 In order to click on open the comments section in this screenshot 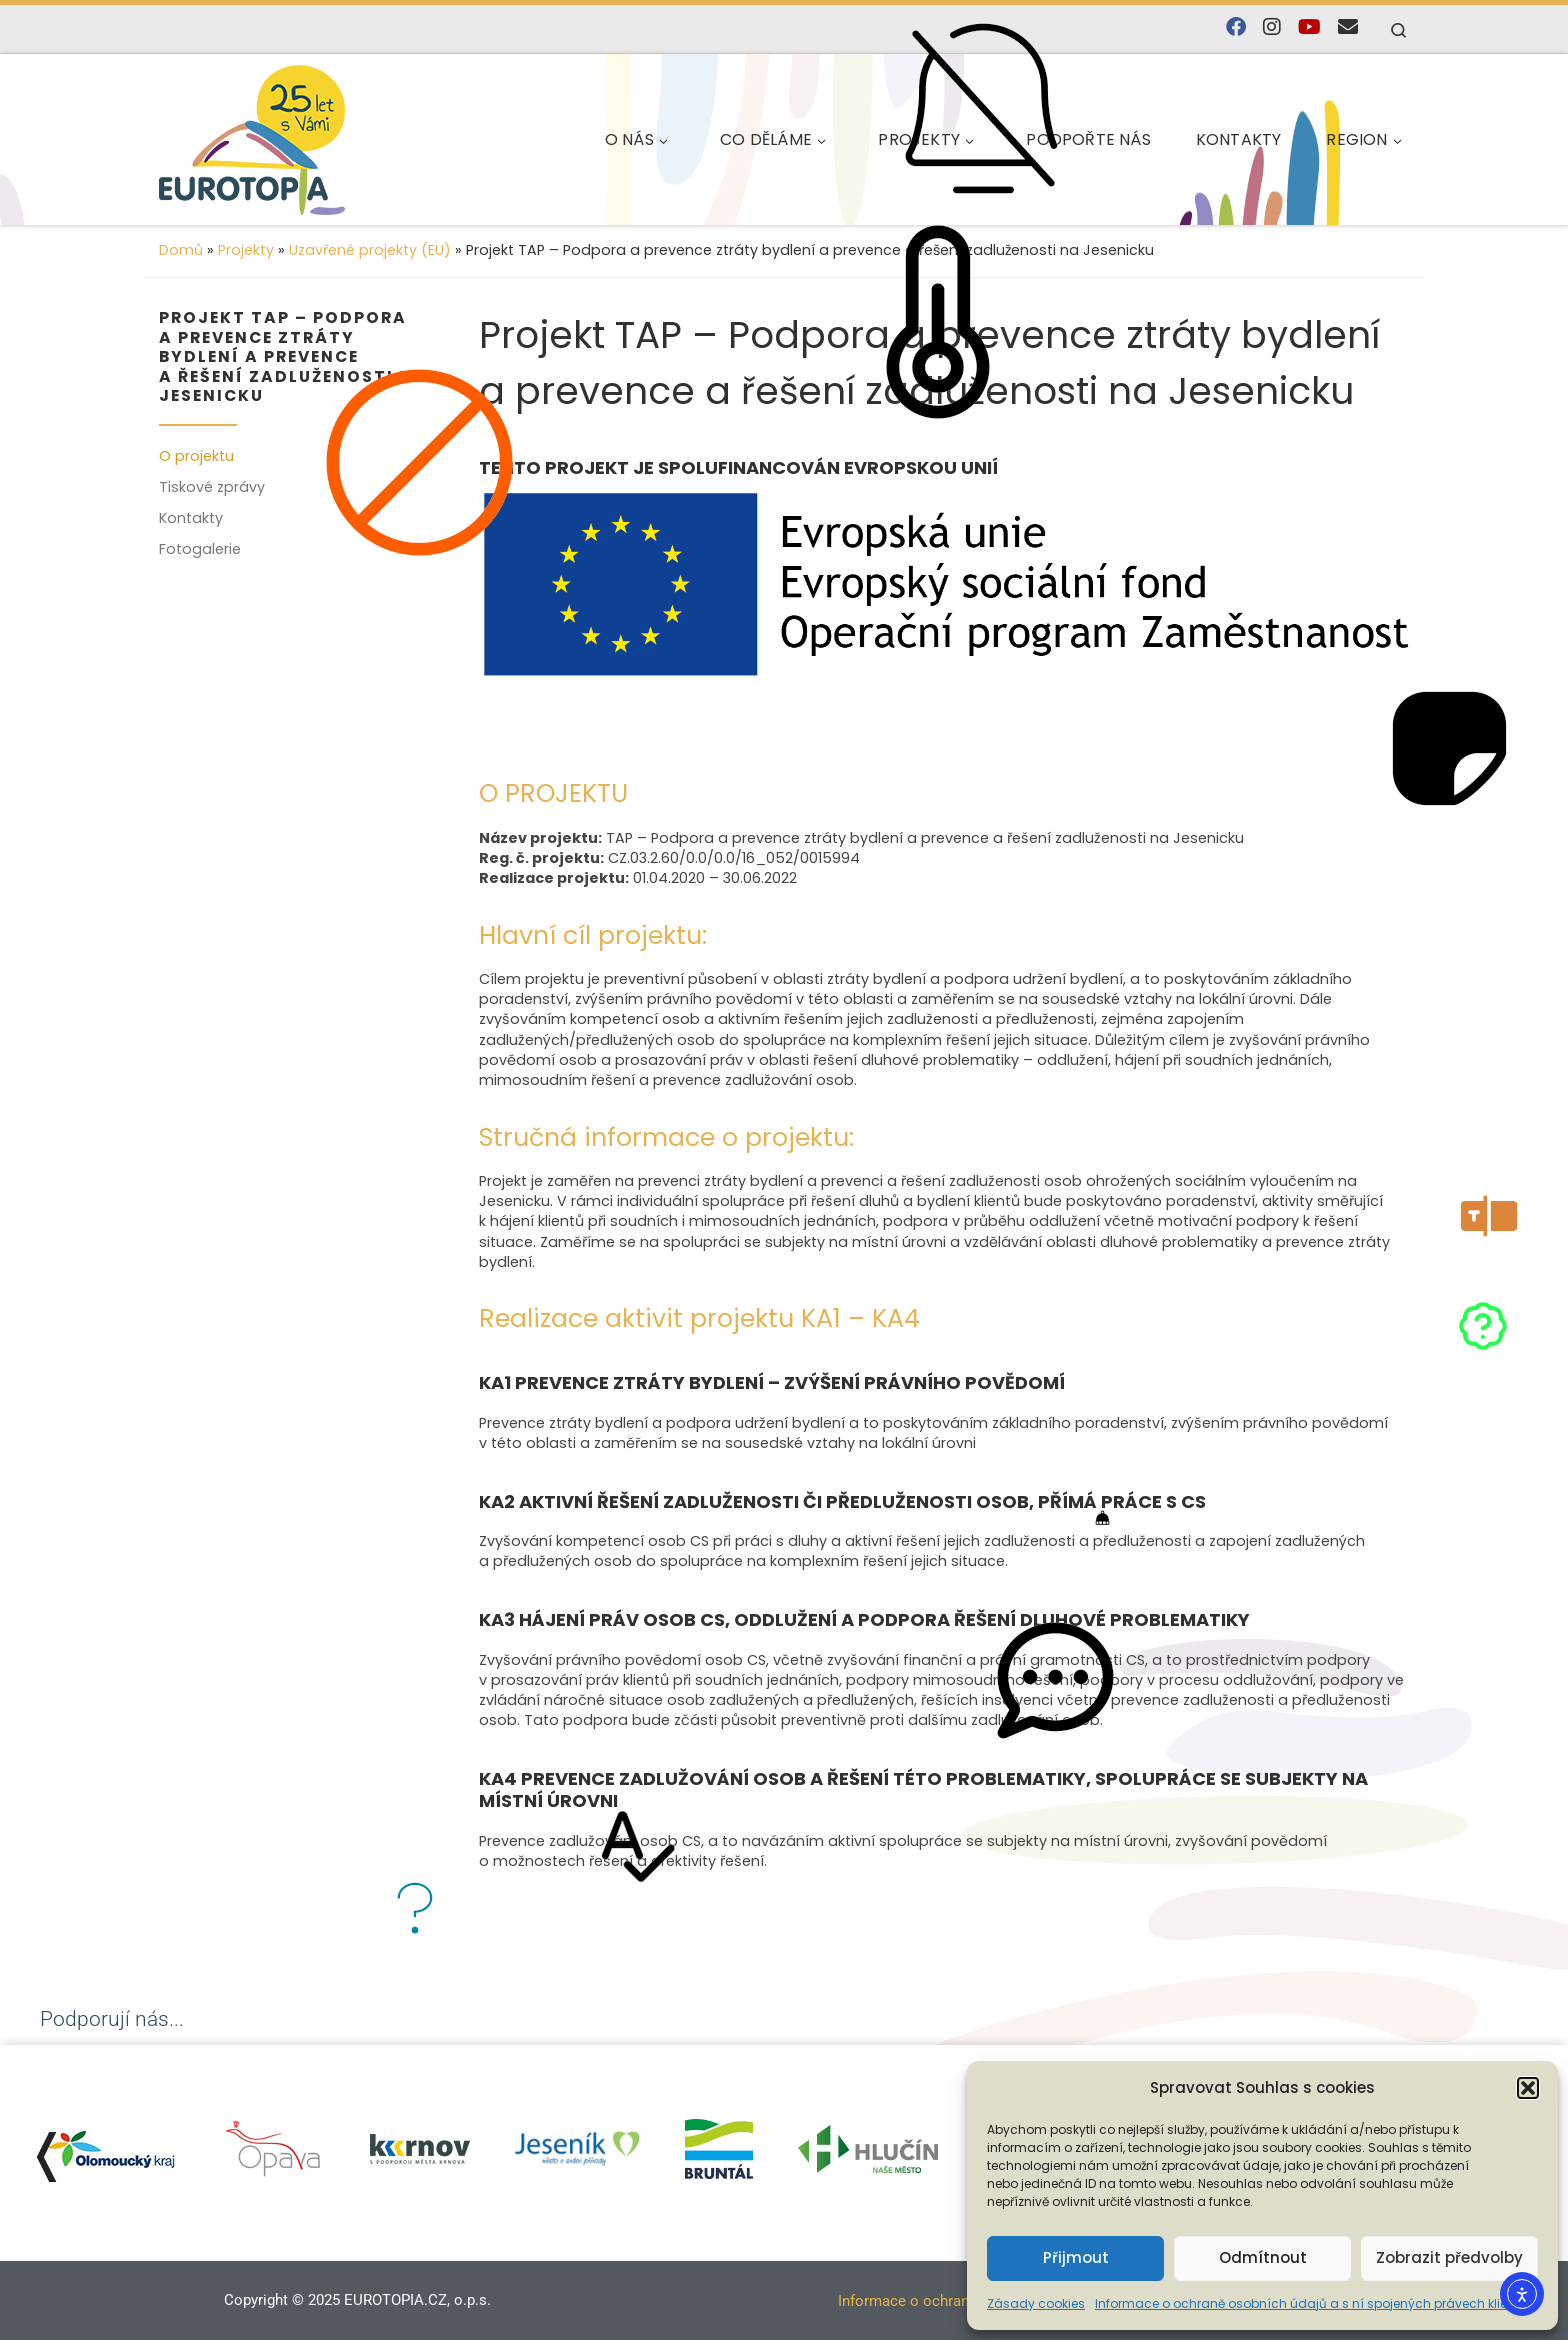, I will do `click(1055, 1680)`.